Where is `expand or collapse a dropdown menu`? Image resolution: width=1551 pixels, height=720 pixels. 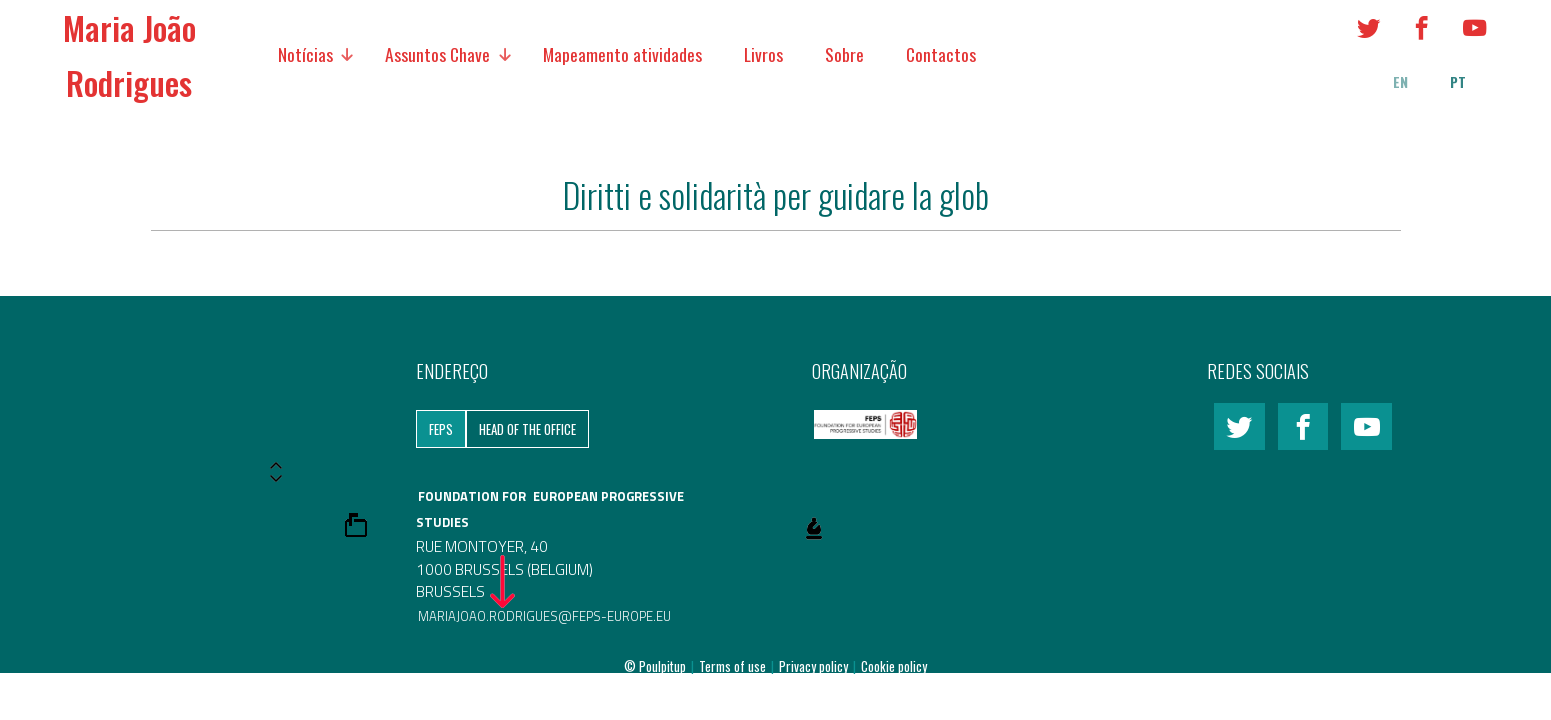 expand or collapse a dropdown menu is located at coordinates (276, 472).